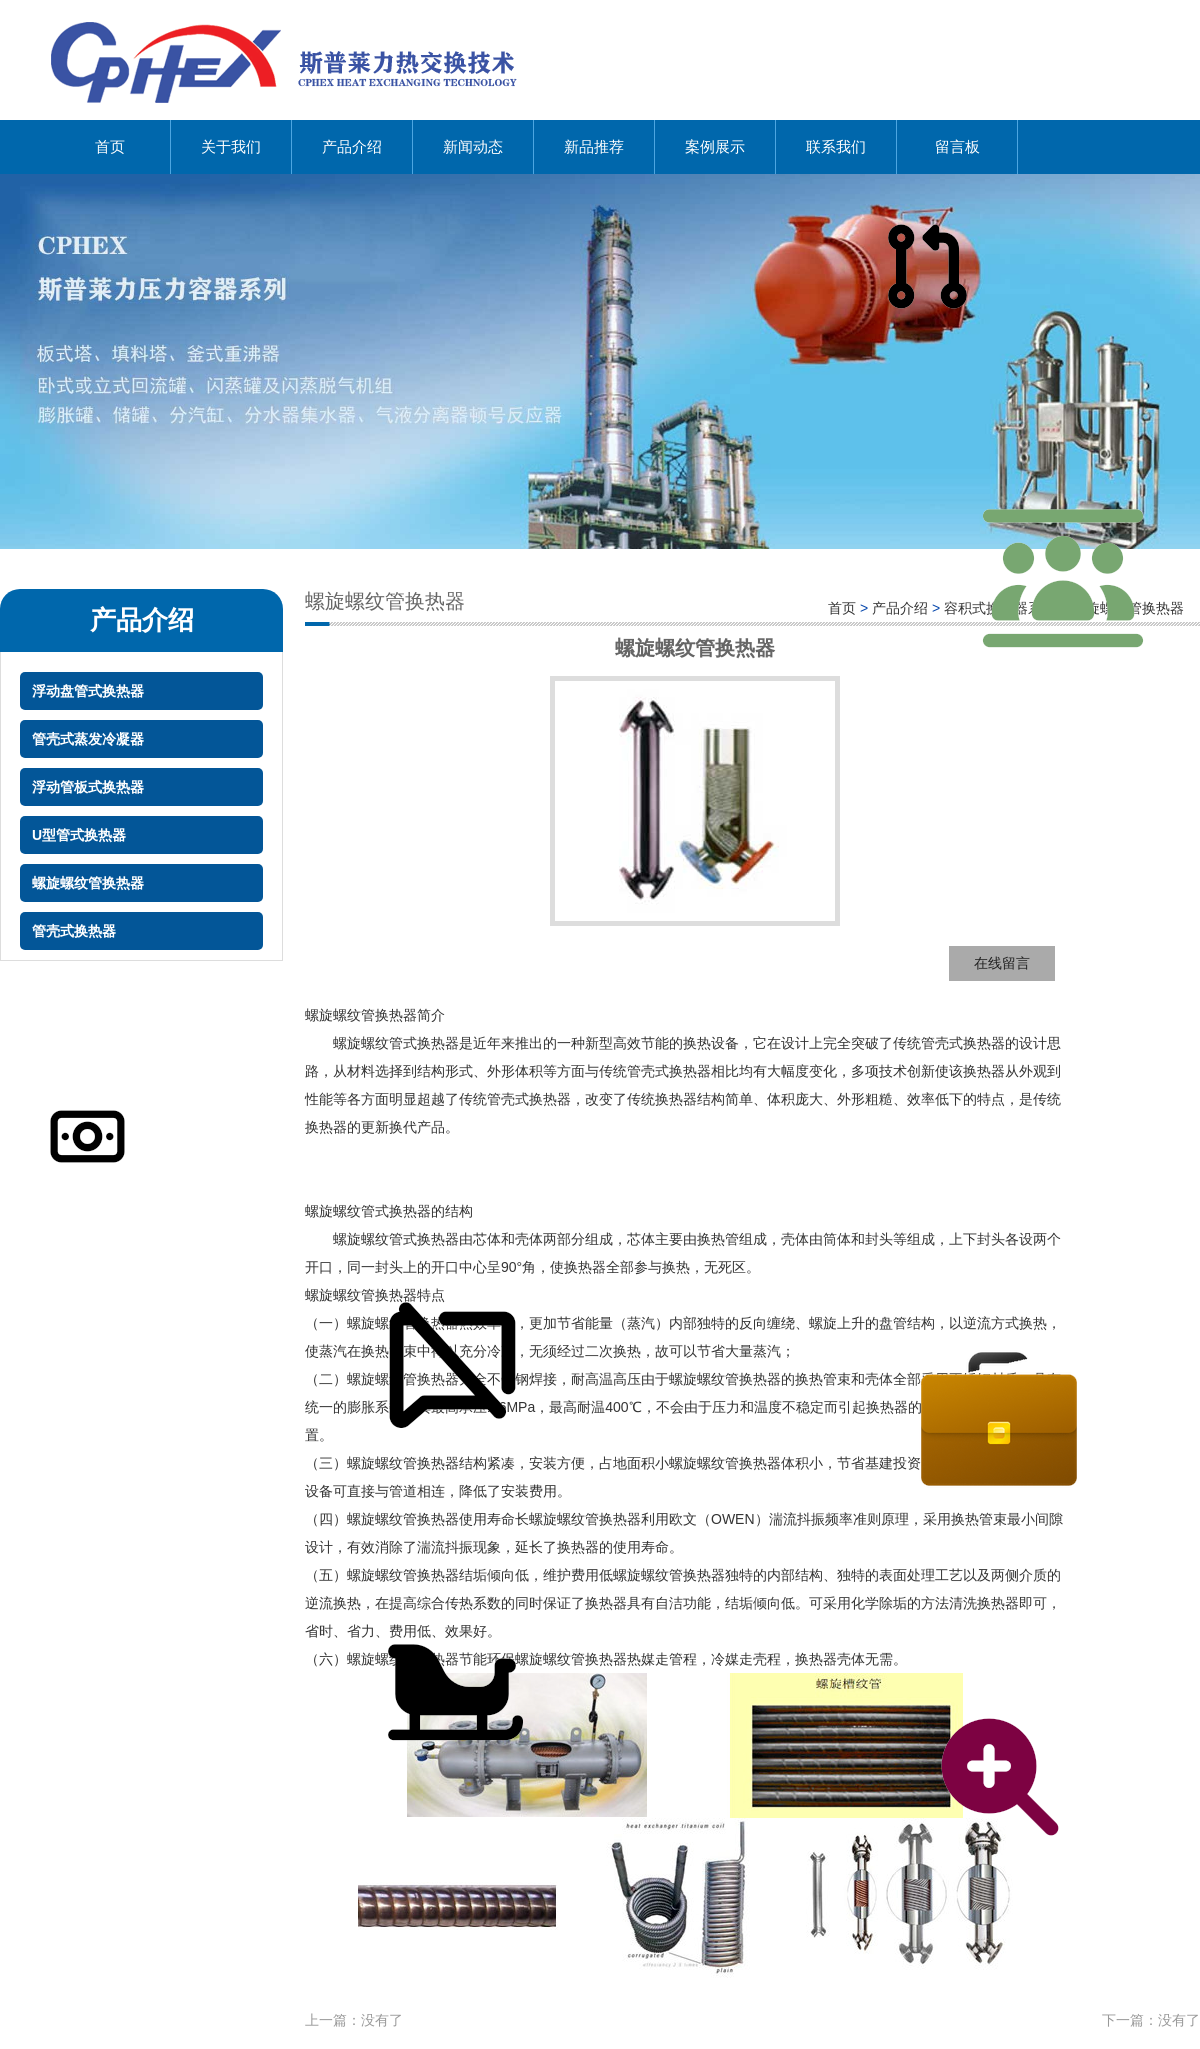 The image size is (1200, 2049). I want to click on make a payment or transaction, so click(87, 1136).